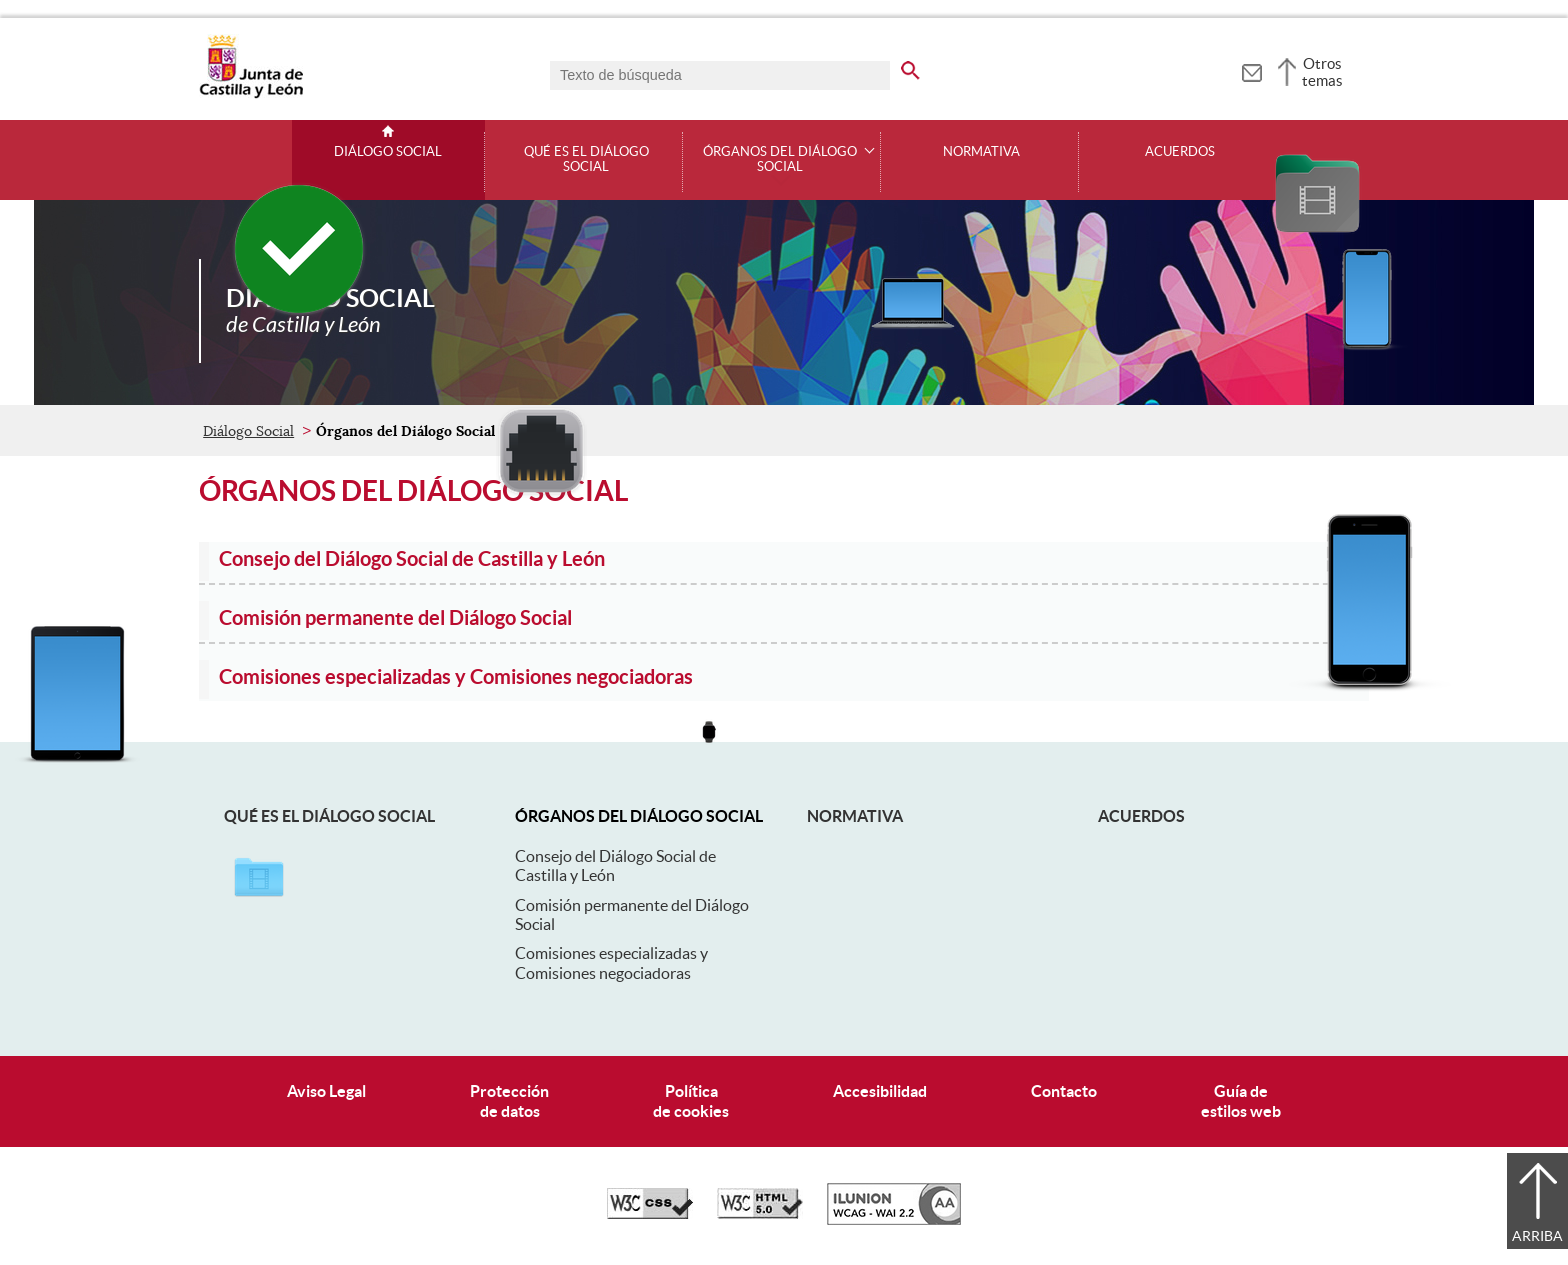 This screenshot has height=1265, width=1568. What do you see at coordinates (77, 694) in the screenshot?
I see `iPad Air device icon for system identification` at bounding box center [77, 694].